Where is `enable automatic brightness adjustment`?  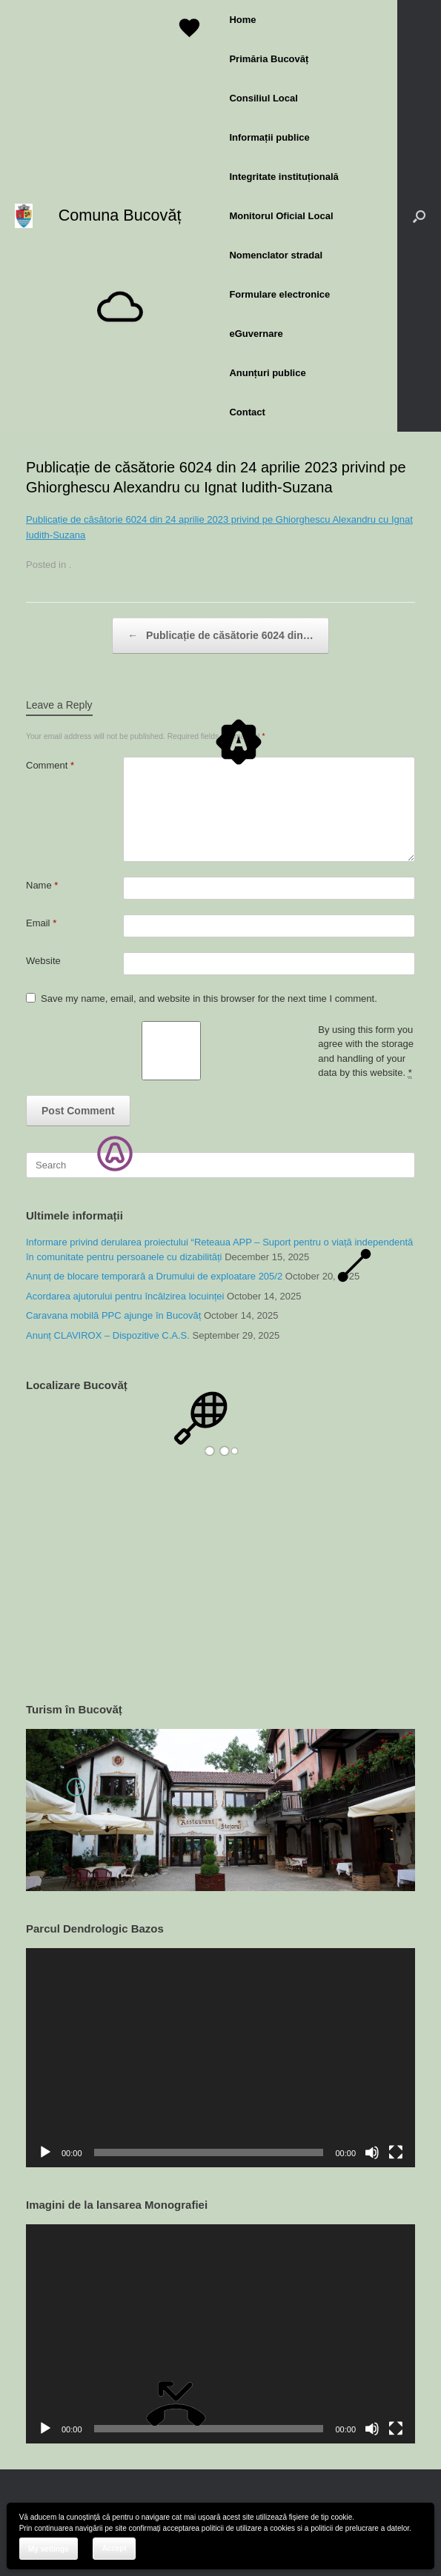
enable automatic brightness adjustment is located at coordinates (239, 742).